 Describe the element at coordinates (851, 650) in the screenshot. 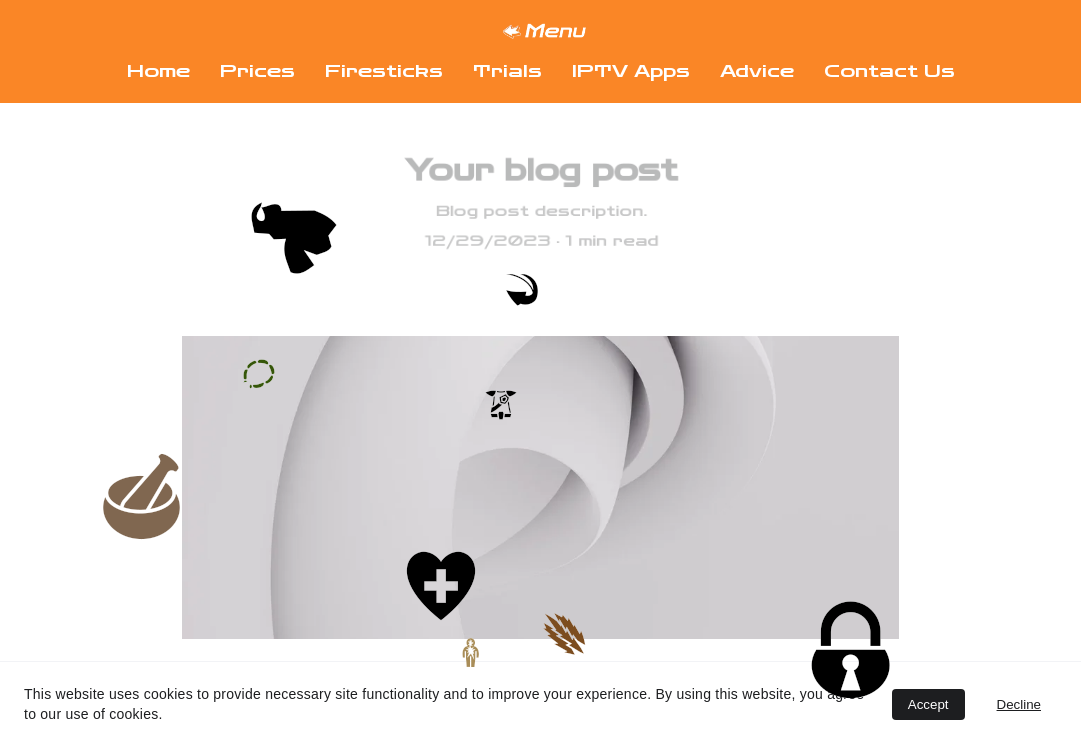

I see `lock or secure this item` at that location.